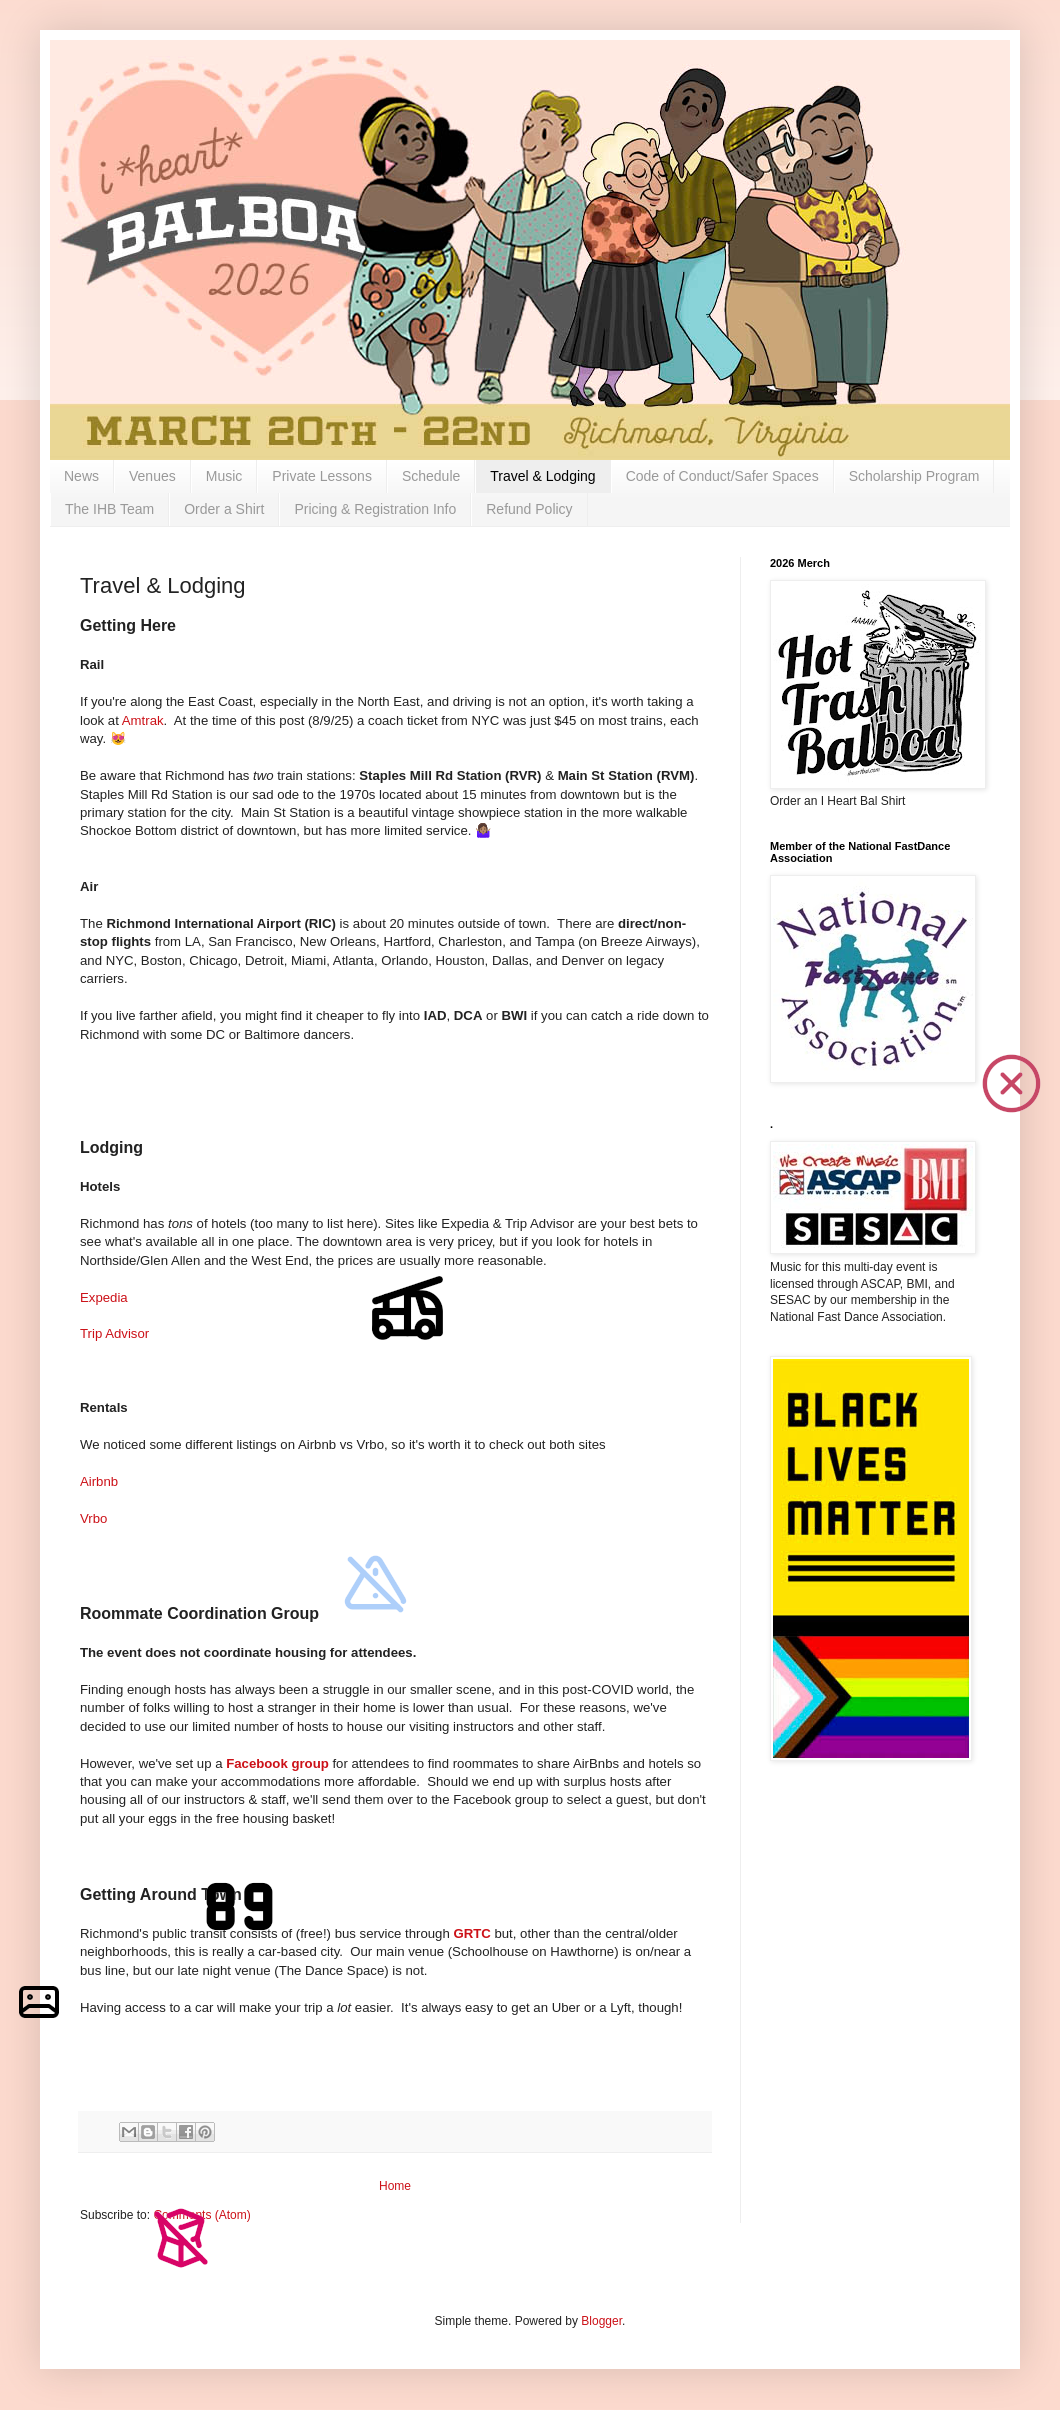 The width and height of the screenshot is (1060, 2410). Describe the element at coordinates (1011, 1083) in the screenshot. I see `close or dismiss a dialog` at that location.